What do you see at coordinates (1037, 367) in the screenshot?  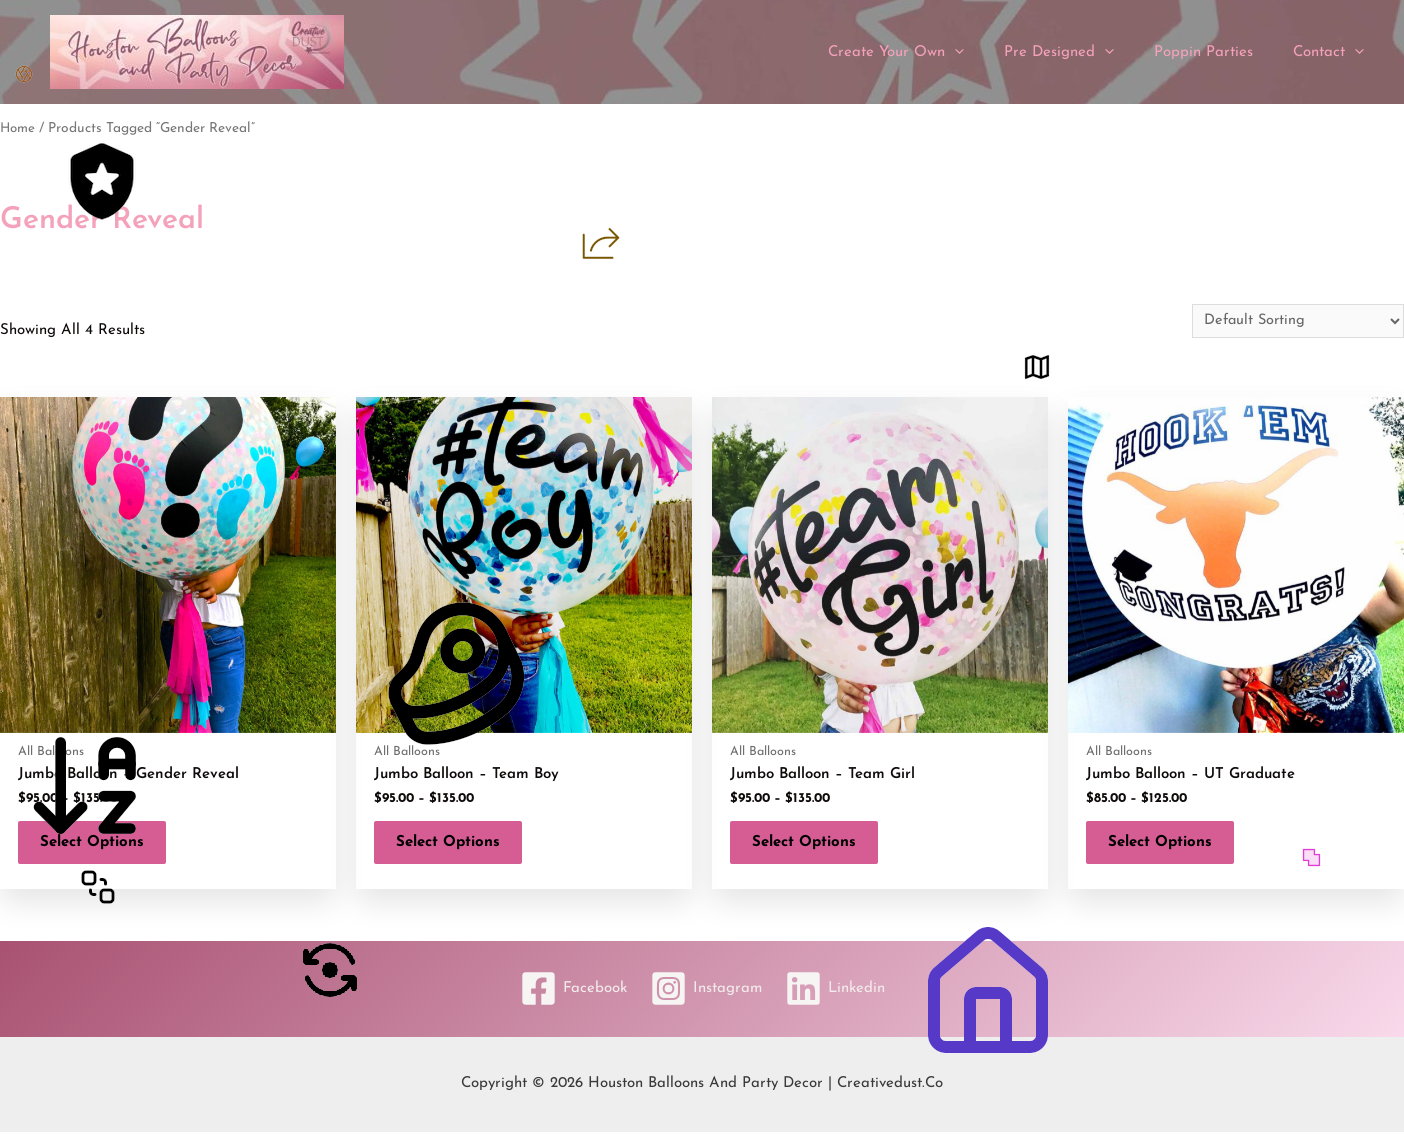 I see `open map view` at bounding box center [1037, 367].